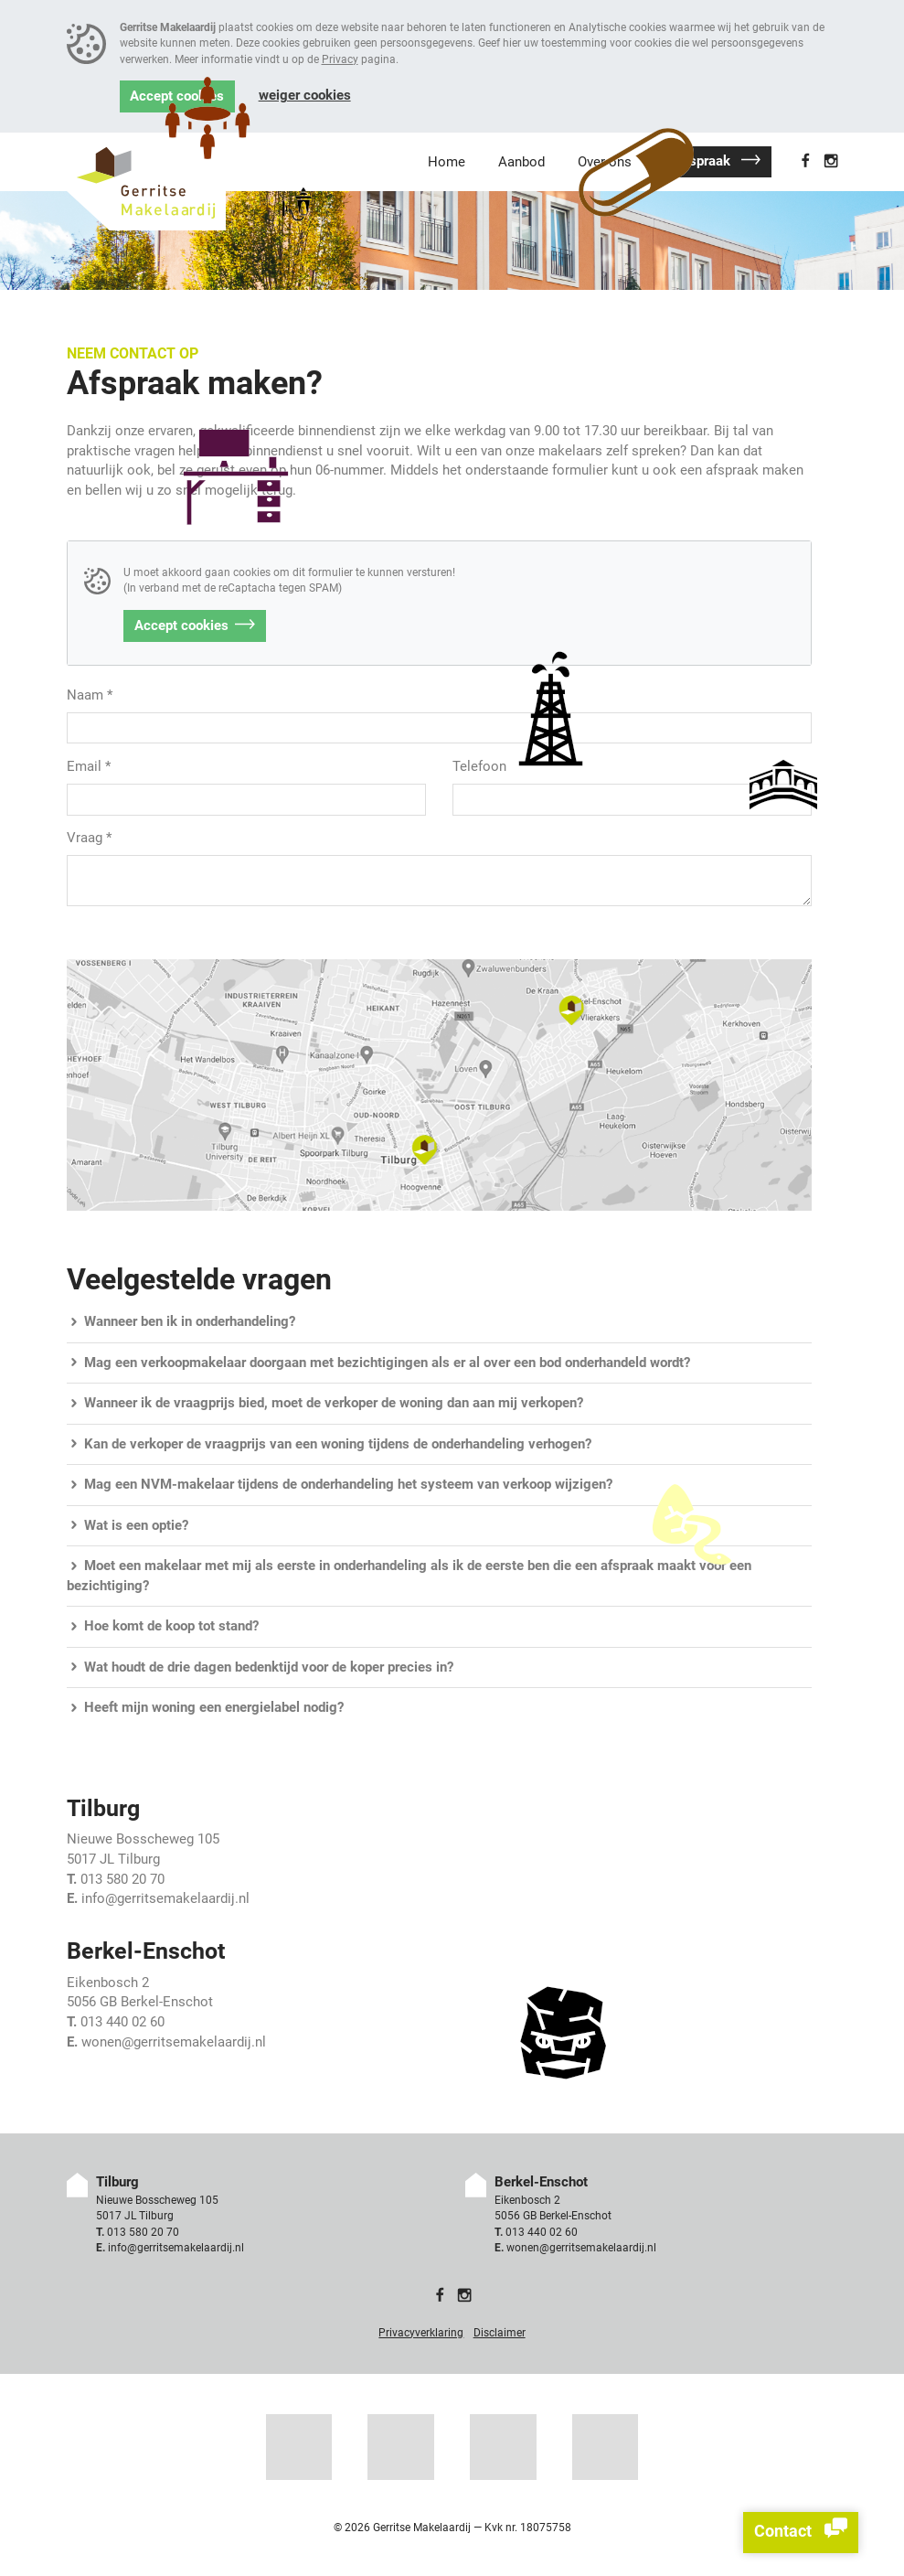 The width and height of the screenshot is (904, 2576). What do you see at coordinates (783, 791) in the screenshot?
I see `explore Venice or Italian landmarks` at bounding box center [783, 791].